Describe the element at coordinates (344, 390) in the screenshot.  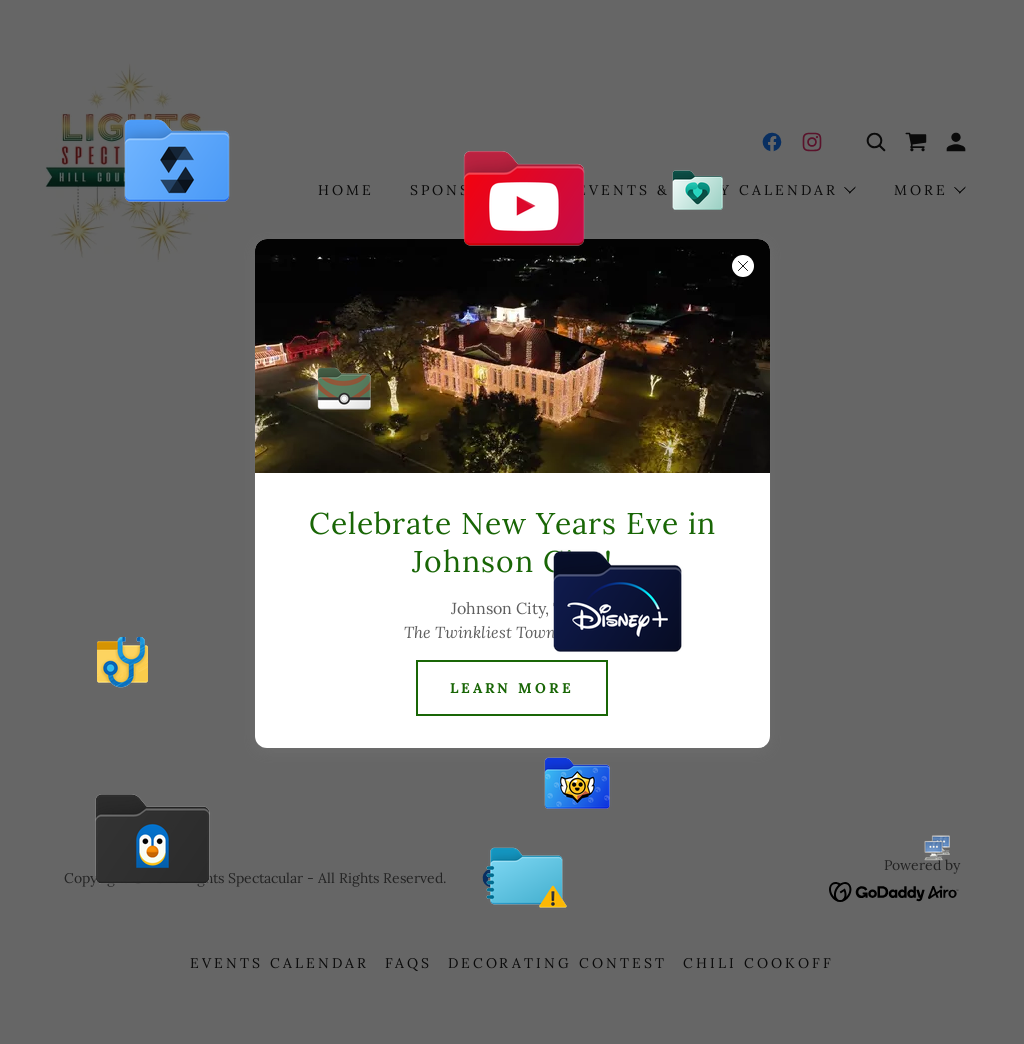
I see `folder for pokémon nest ball related content` at that location.